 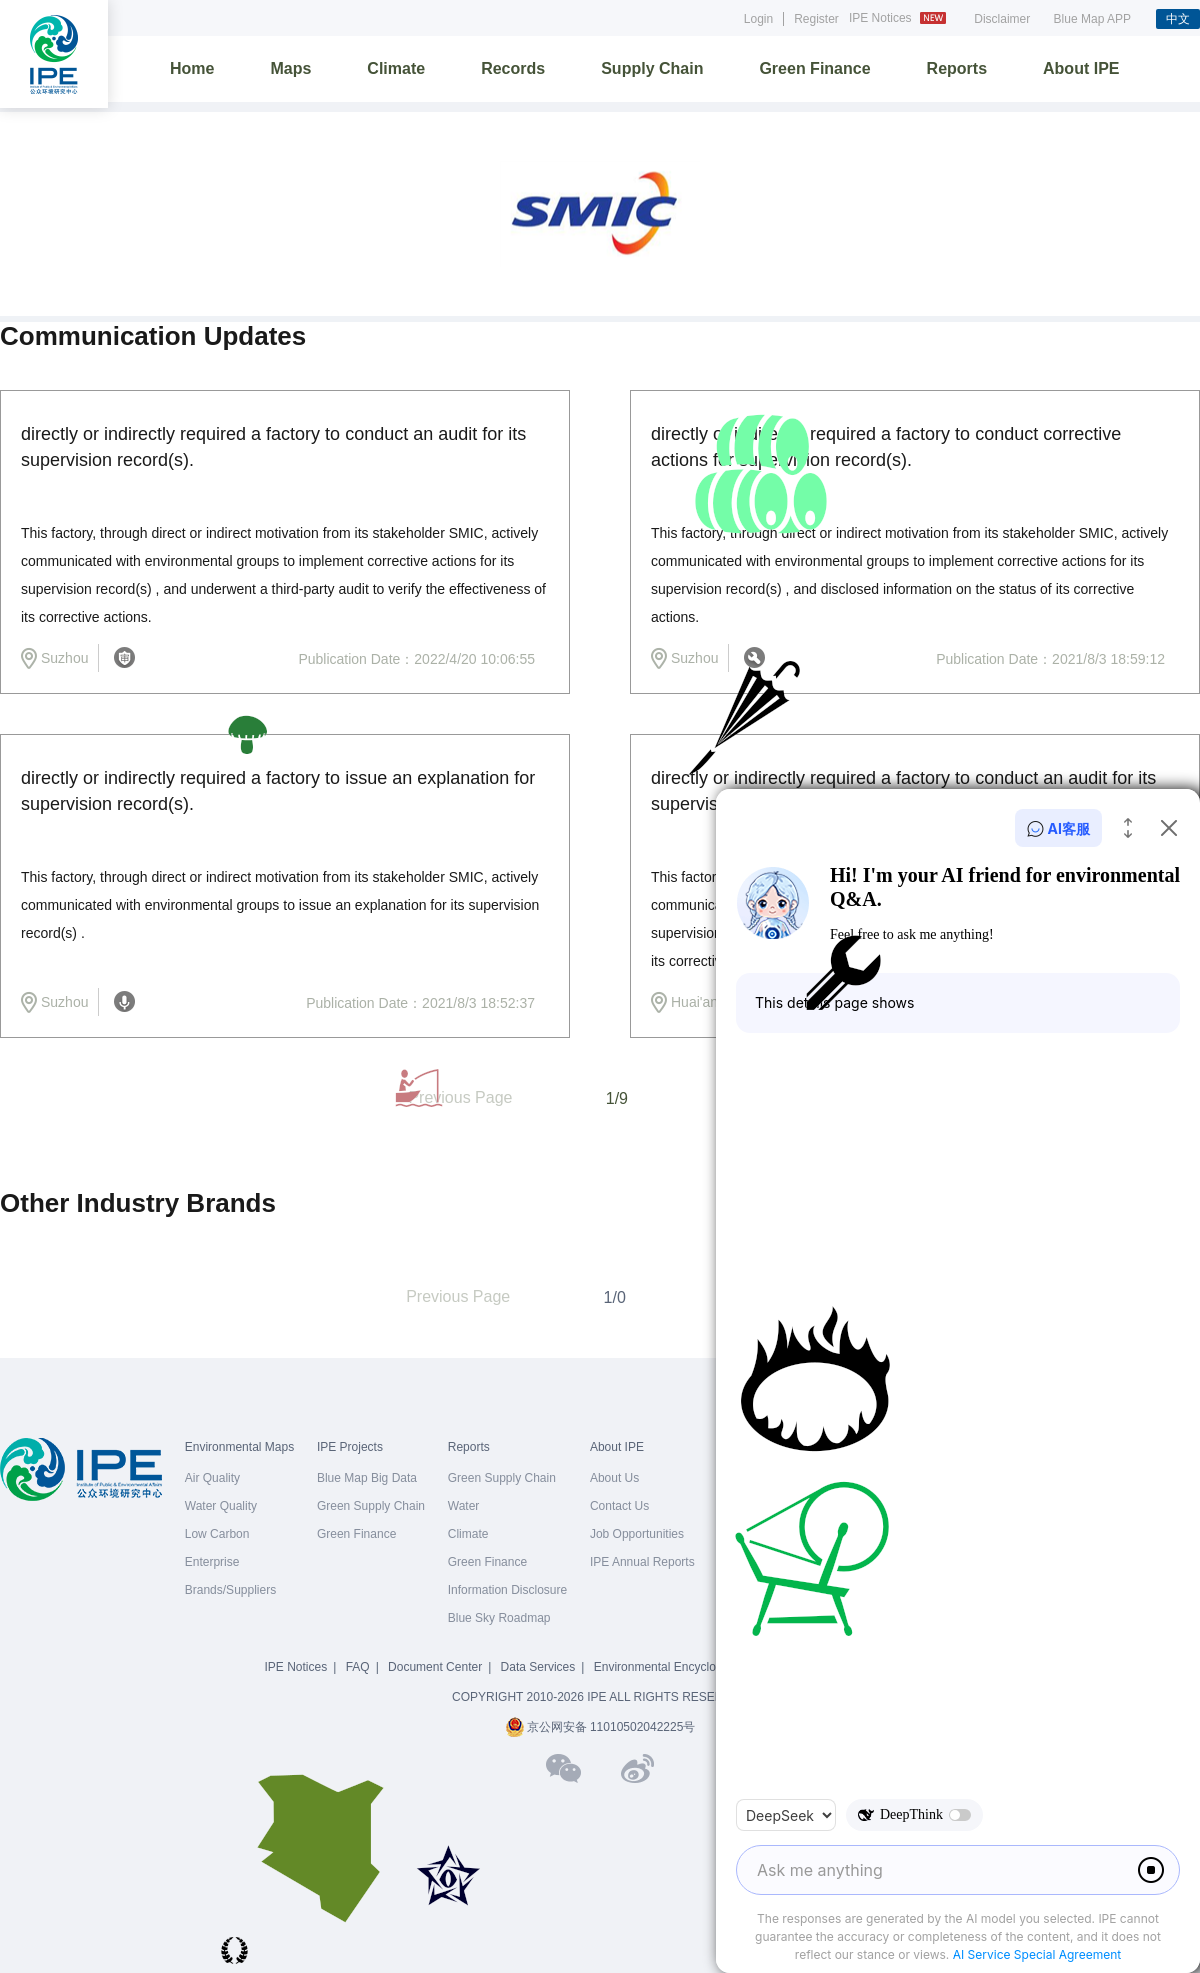 I want to click on select umbrella bayonet weapon in game inventory, so click(x=743, y=719).